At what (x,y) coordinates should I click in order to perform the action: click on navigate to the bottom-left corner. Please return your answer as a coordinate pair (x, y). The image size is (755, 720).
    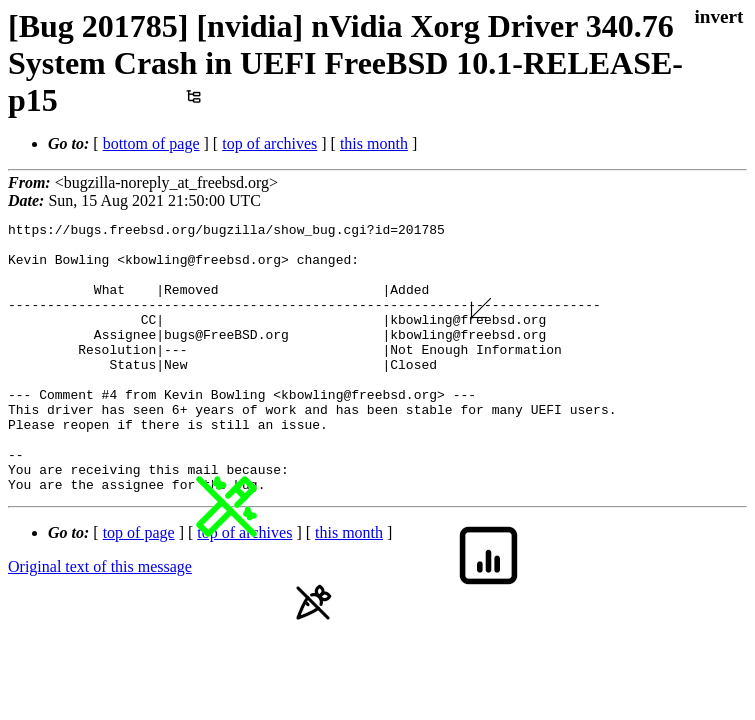
    Looking at the image, I should click on (481, 308).